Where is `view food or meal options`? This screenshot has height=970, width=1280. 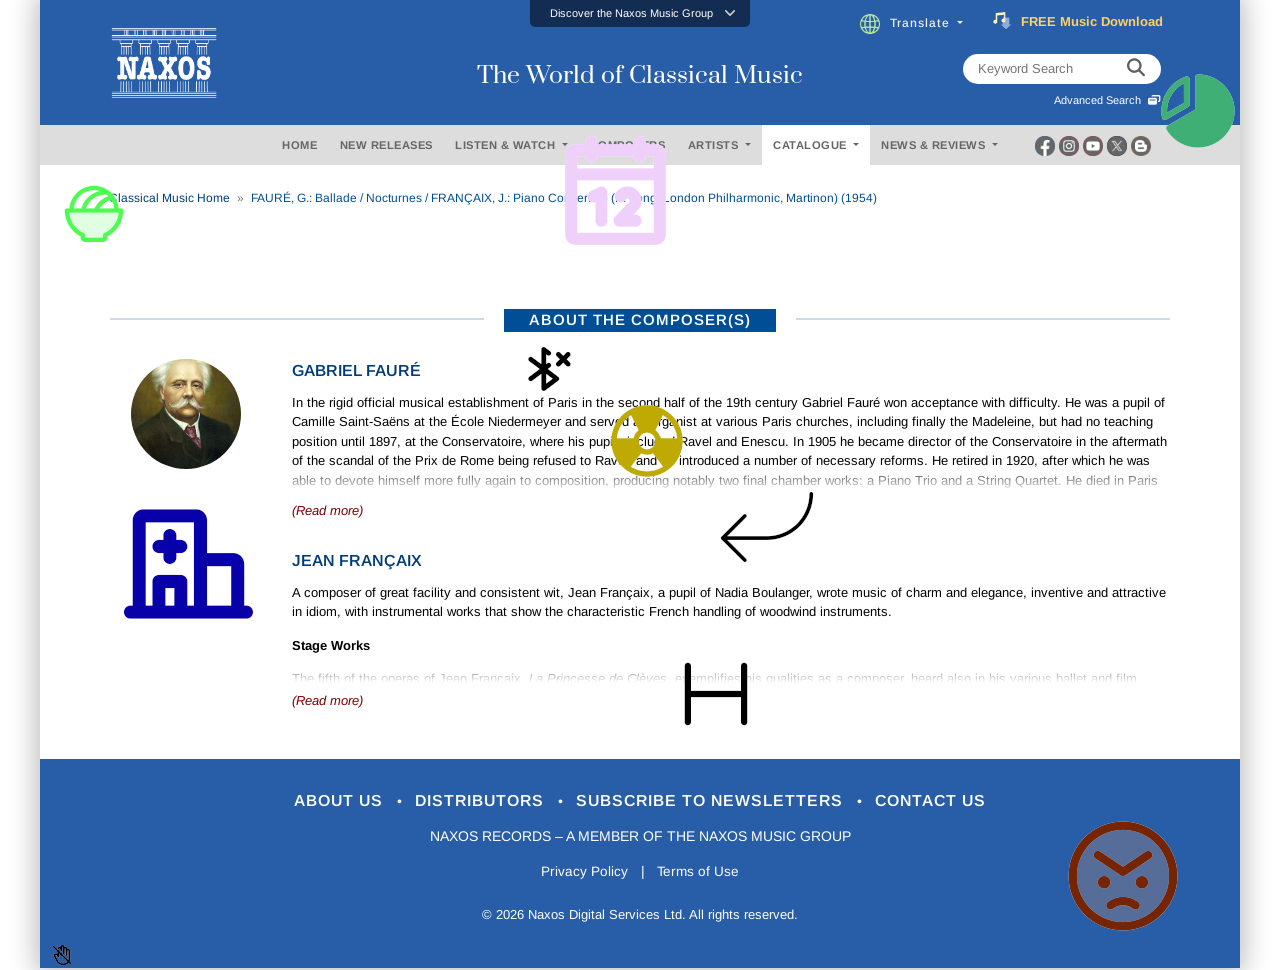 view food or meal options is located at coordinates (94, 215).